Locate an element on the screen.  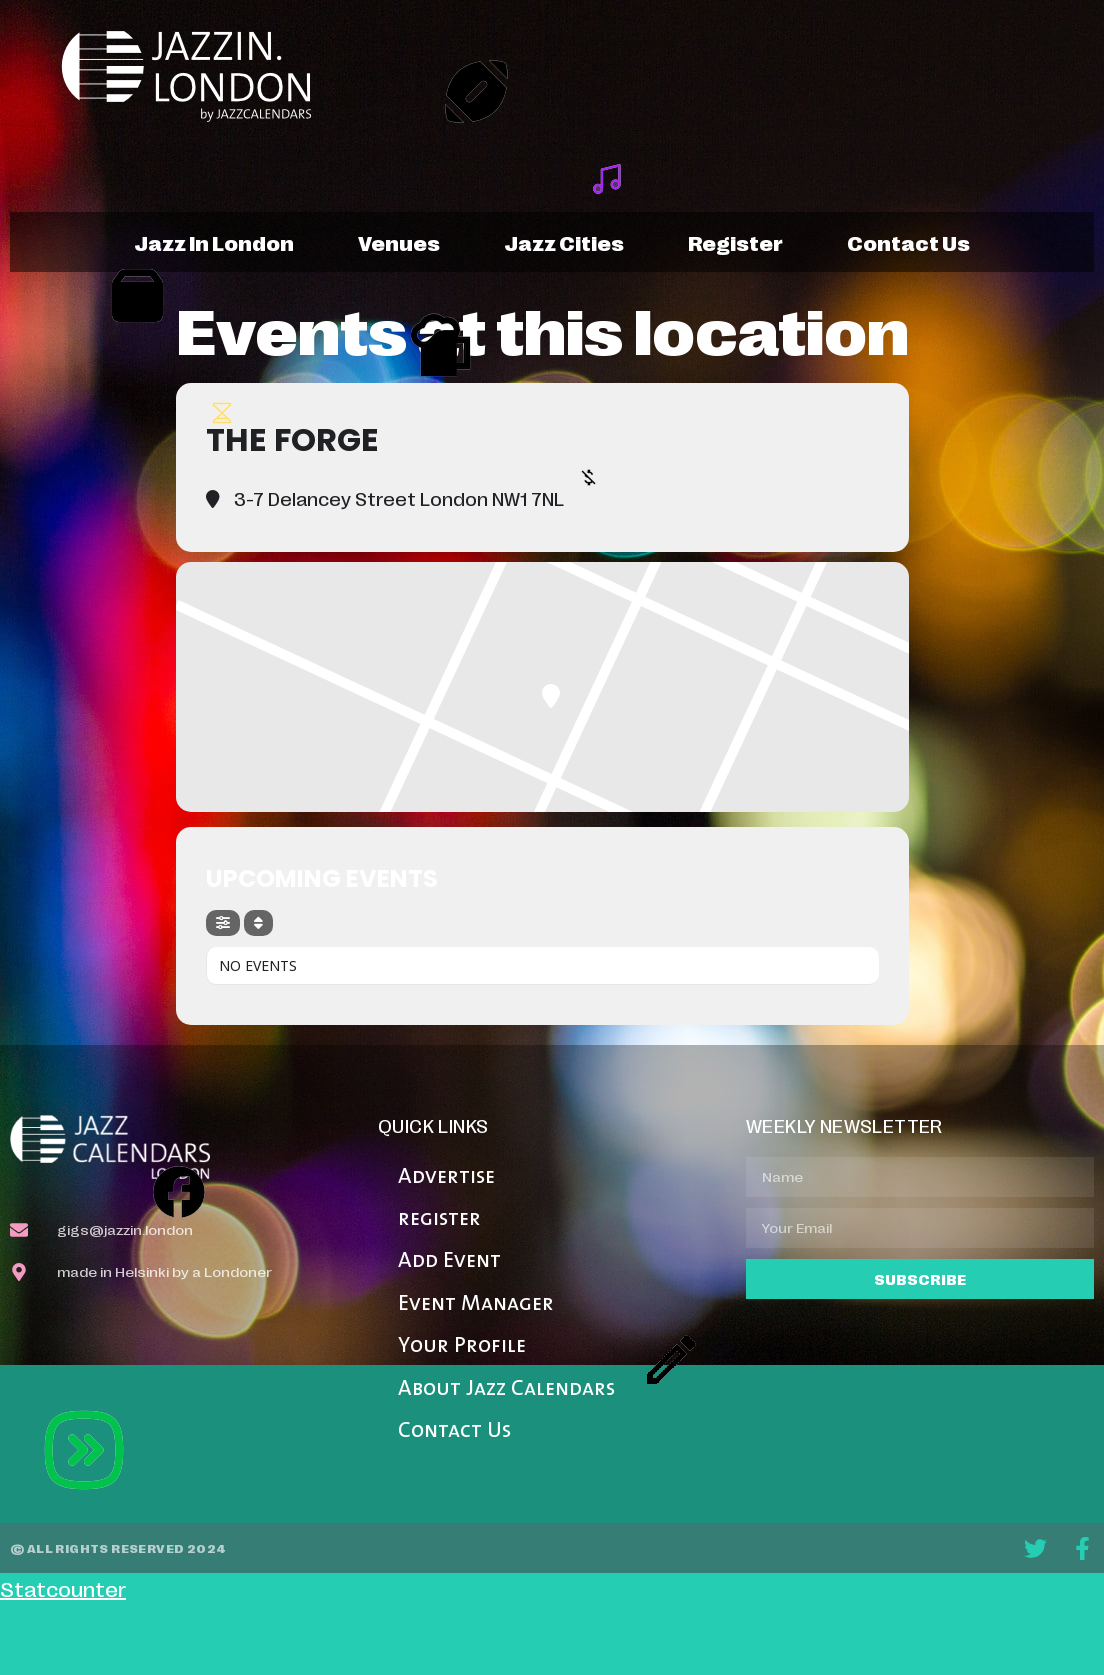
skip forward or advance to next item is located at coordinates (84, 1450).